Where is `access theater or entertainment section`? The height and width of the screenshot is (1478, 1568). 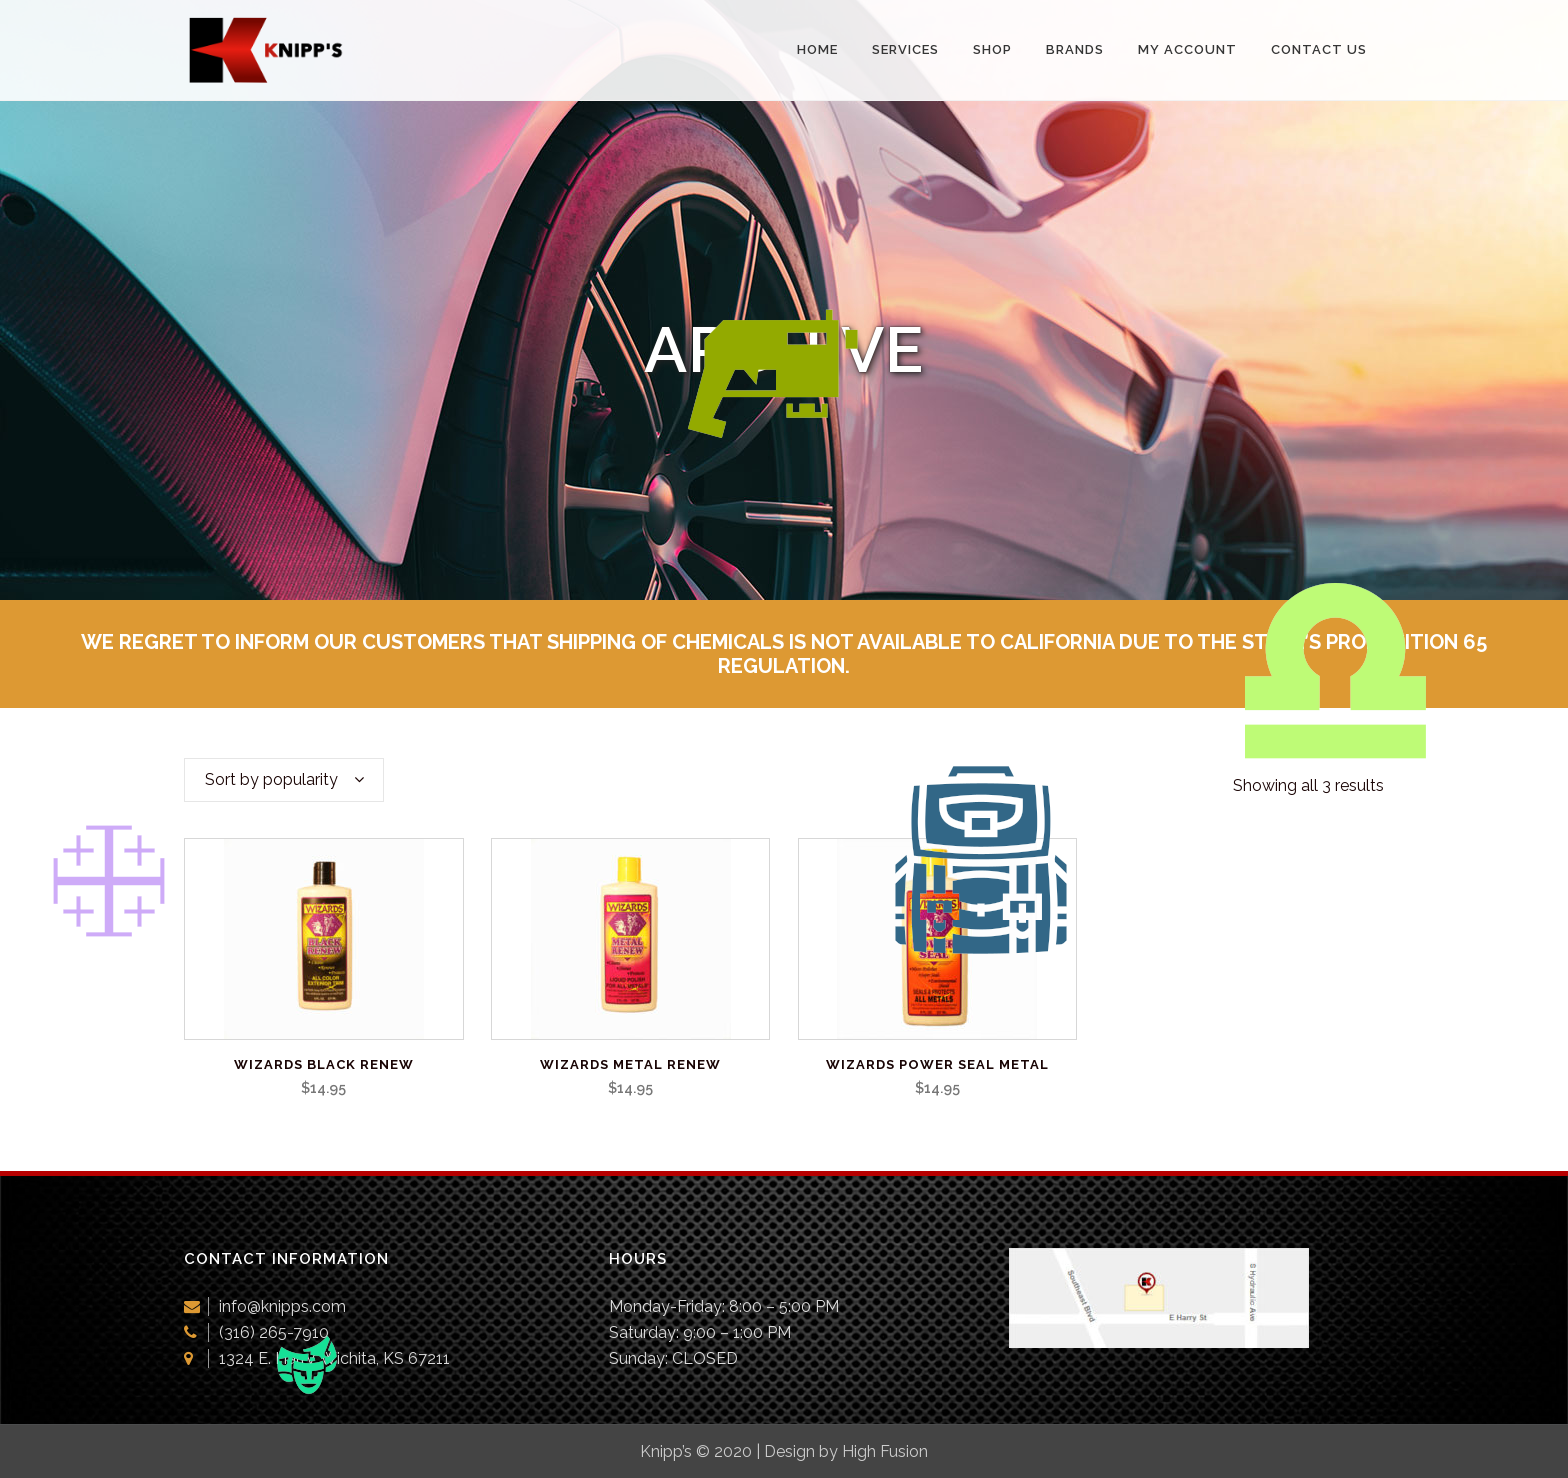
access theater or entertainment section is located at coordinates (307, 1364).